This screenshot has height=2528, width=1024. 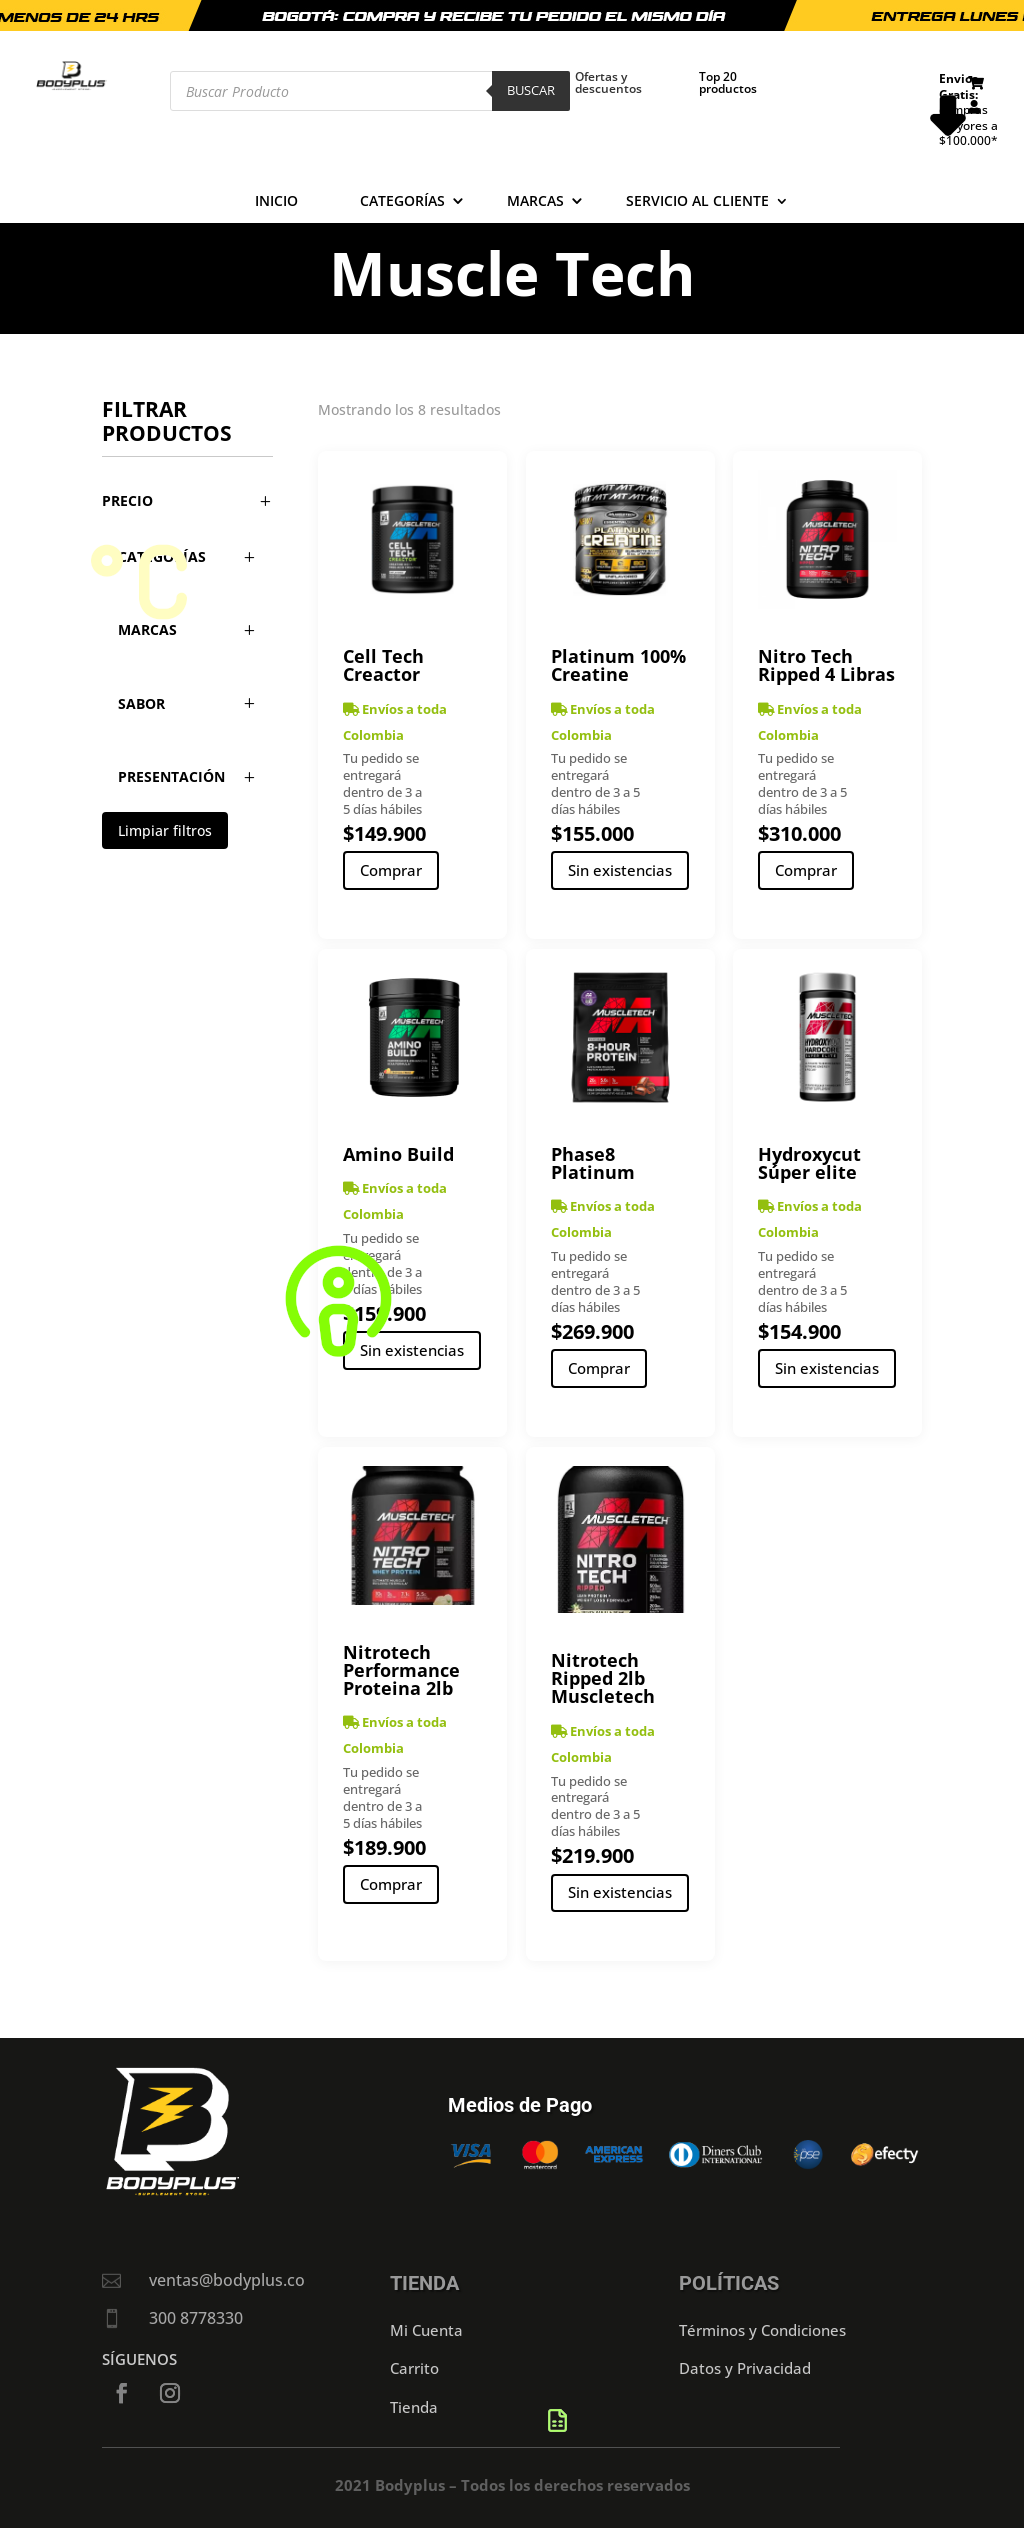 What do you see at coordinates (139, 582) in the screenshot?
I see `display temperature in celsius` at bounding box center [139, 582].